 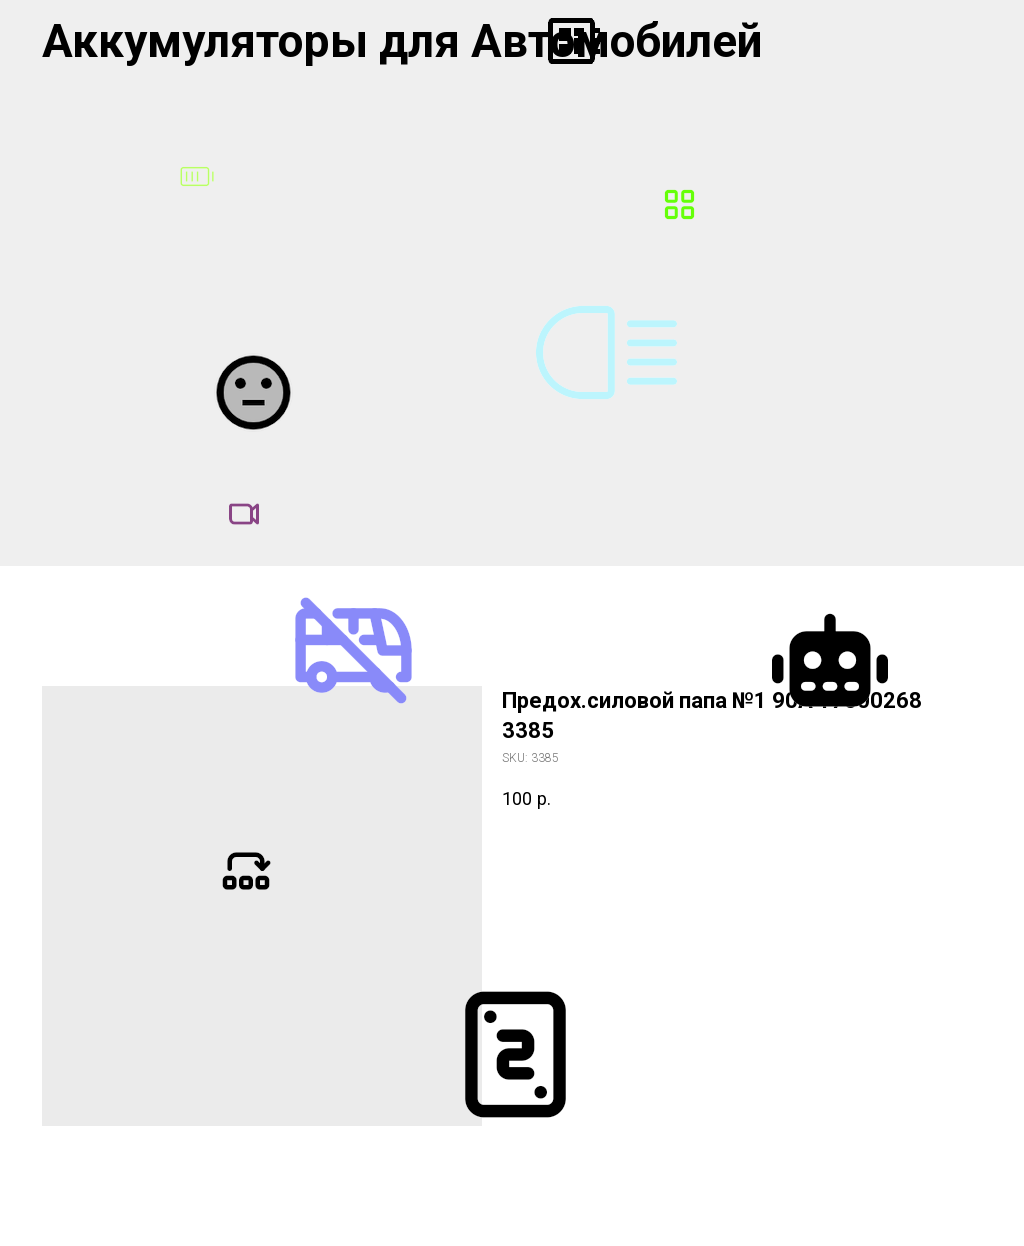 What do you see at coordinates (606, 352) in the screenshot?
I see `toggle vehicle headlights on/off` at bounding box center [606, 352].